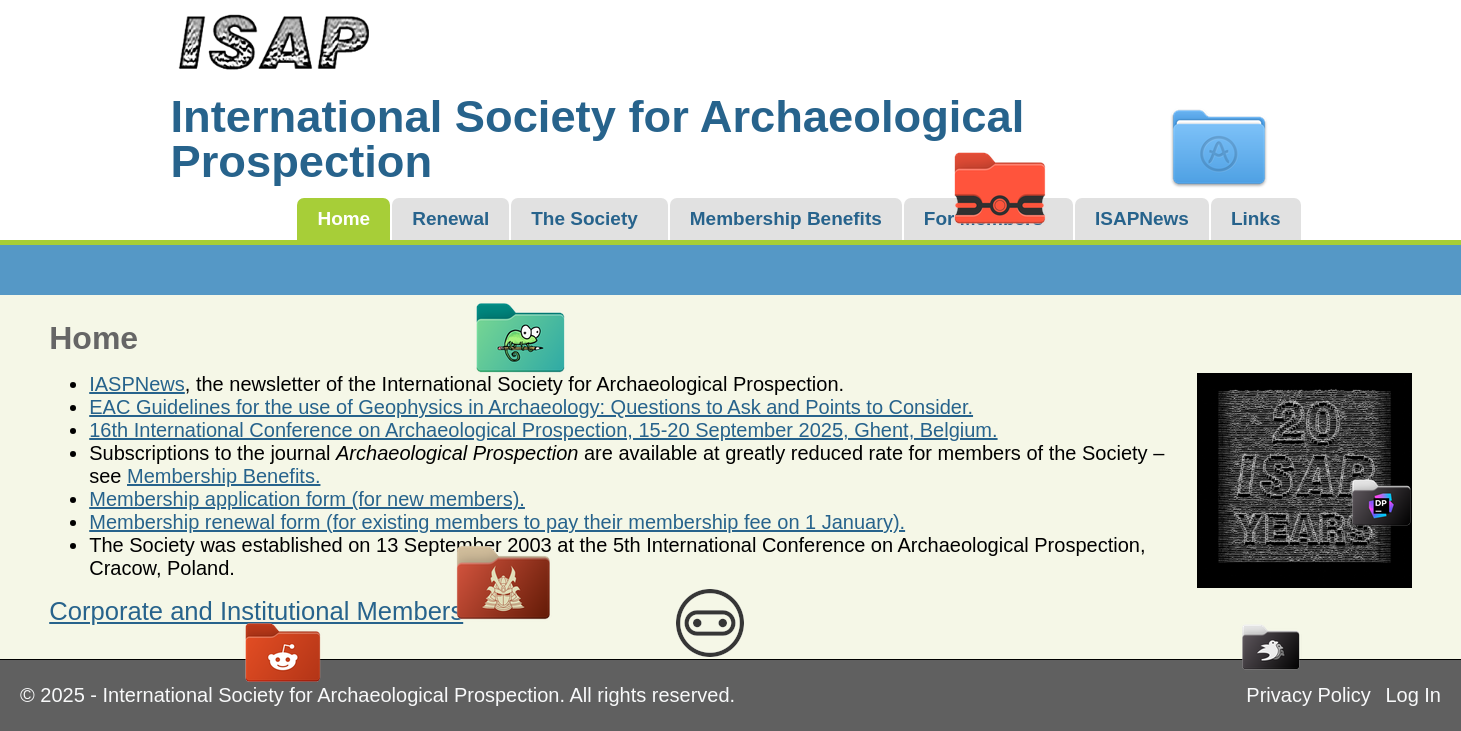 Image resolution: width=1461 pixels, height=731 pixels. What do you see at coordinates (710, 623) in the screenshot?
I see `launch the GNOME Robots game` at bounding box center [710, 623].